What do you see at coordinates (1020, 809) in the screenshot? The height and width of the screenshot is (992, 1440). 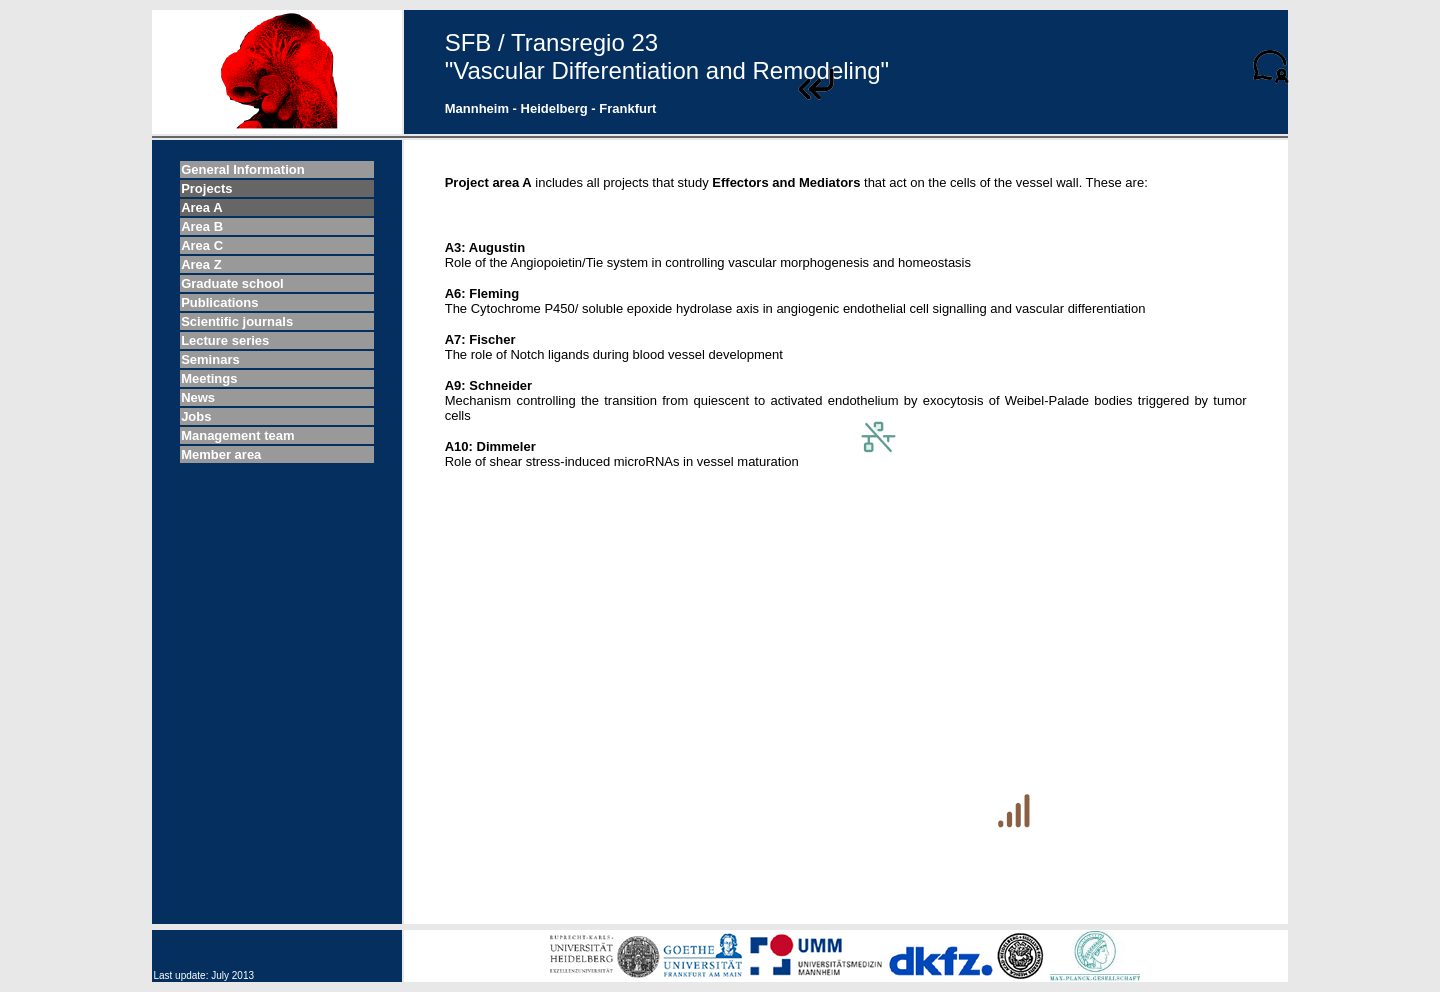 I see `indicates strong cellular network signal` at bounding box center [1020, 809].